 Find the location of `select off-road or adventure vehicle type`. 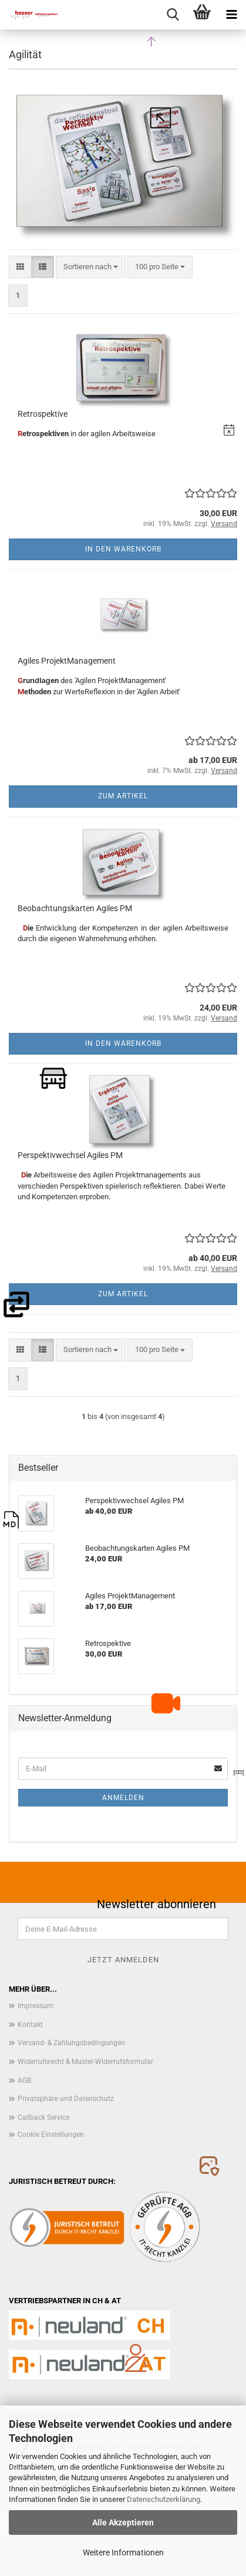

select off-road or adventure vehicle type is located at coordinates (53, 1079).